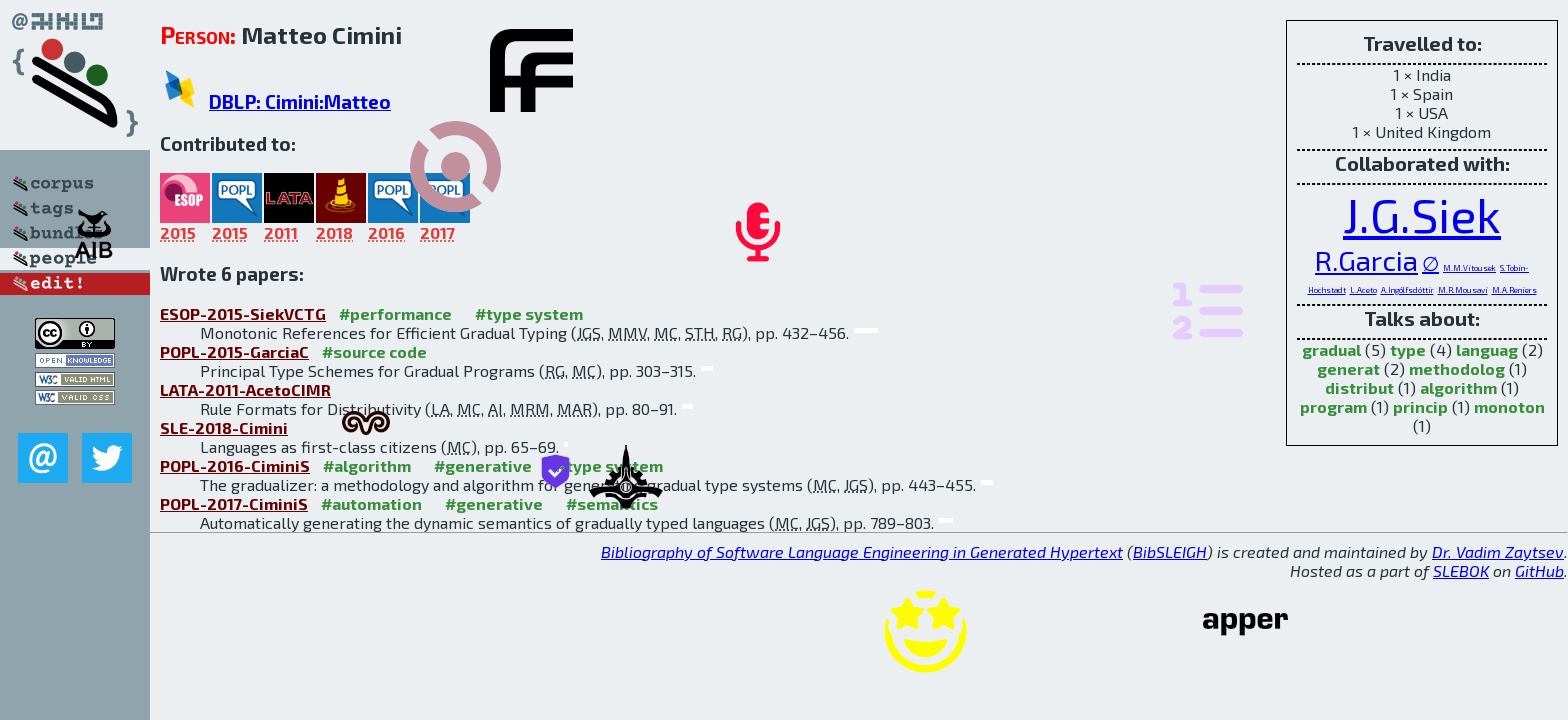 The width and height of the screenshot is (1568, 720). I want to click on tap to record audio or voice message, so click(758, 232).